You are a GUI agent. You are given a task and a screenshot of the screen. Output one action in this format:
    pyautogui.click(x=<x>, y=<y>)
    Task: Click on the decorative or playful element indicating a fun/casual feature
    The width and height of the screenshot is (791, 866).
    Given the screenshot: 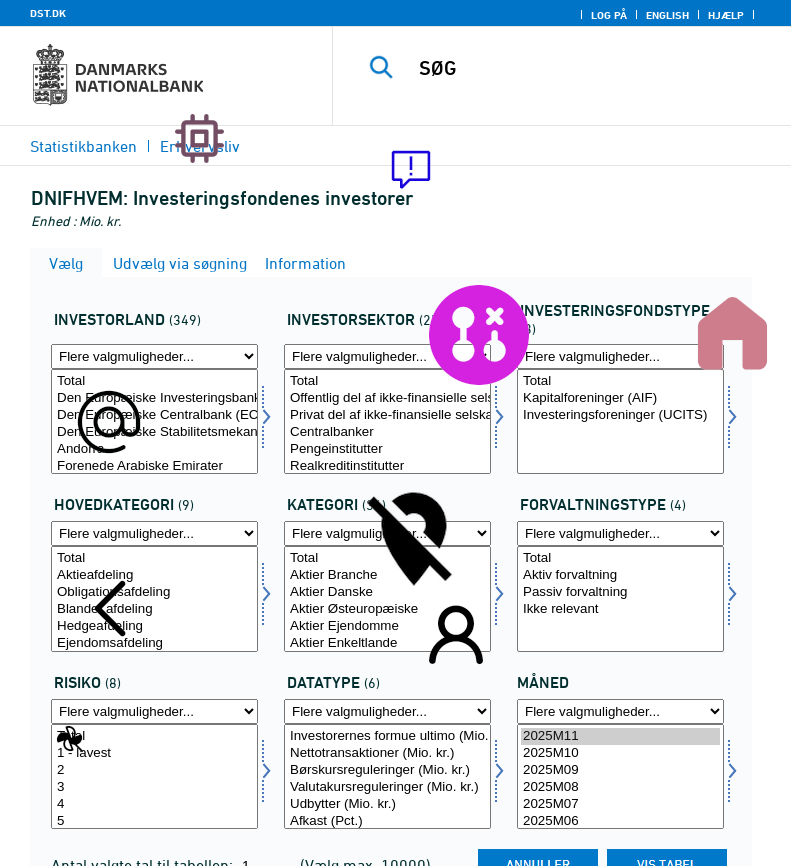 What is the action you would take?
    pyautogui.click(x=70, y=739)
    